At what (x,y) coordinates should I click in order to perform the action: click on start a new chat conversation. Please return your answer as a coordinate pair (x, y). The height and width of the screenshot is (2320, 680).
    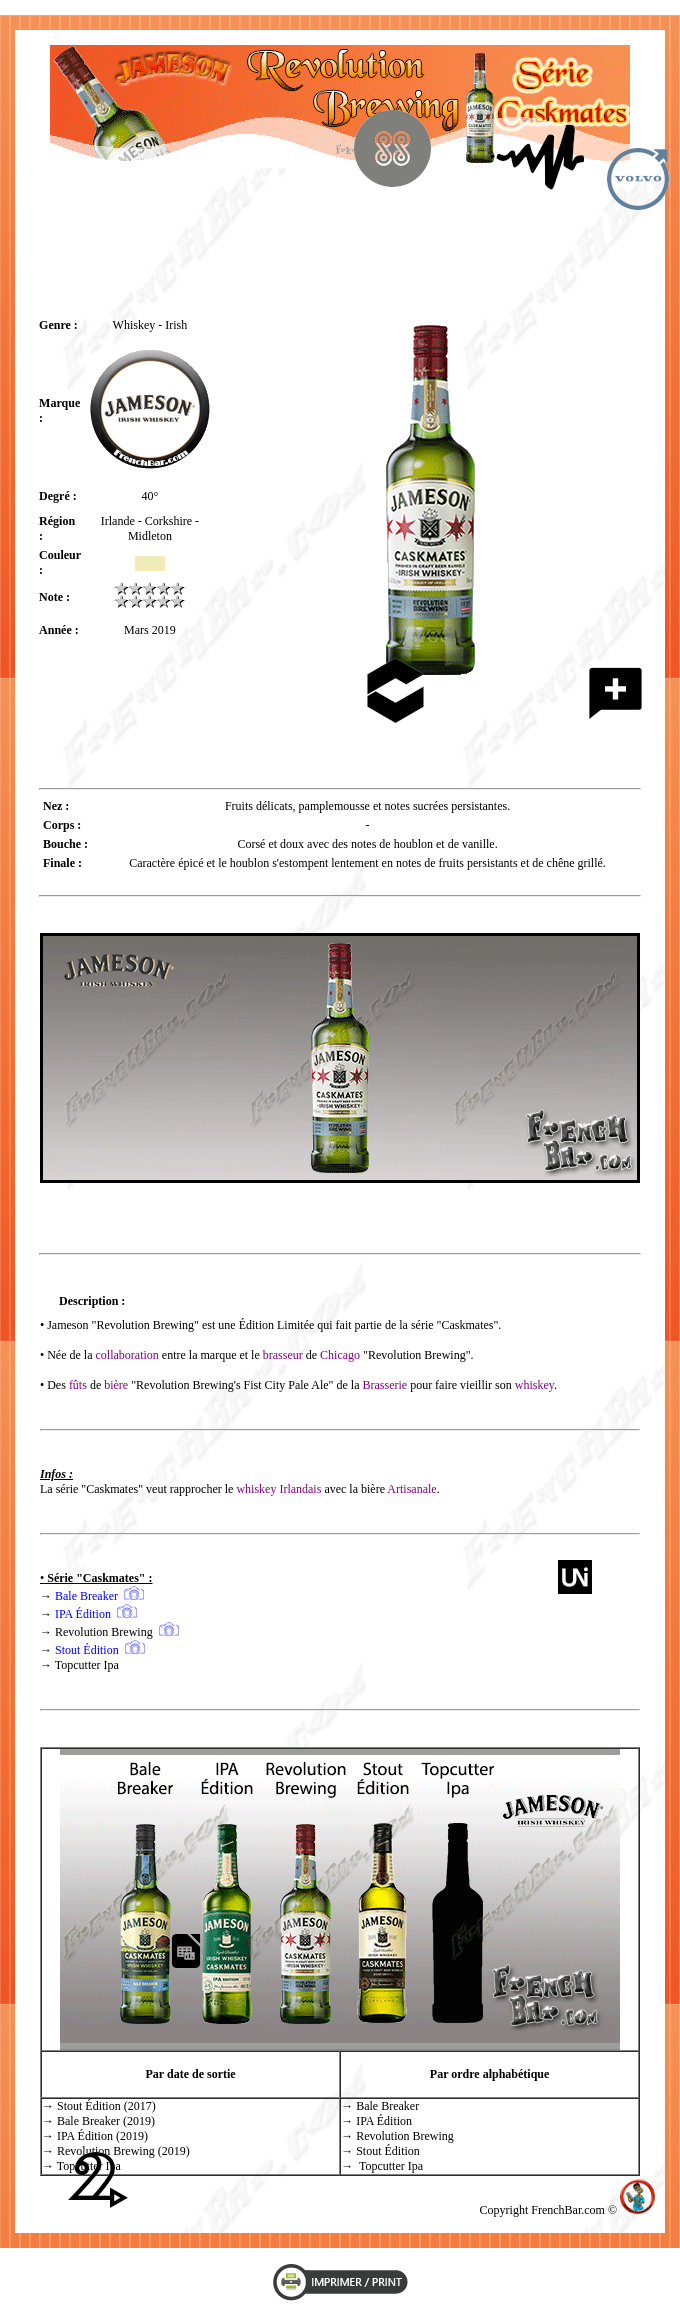
    Looking at the image, I should click on (615, 691).